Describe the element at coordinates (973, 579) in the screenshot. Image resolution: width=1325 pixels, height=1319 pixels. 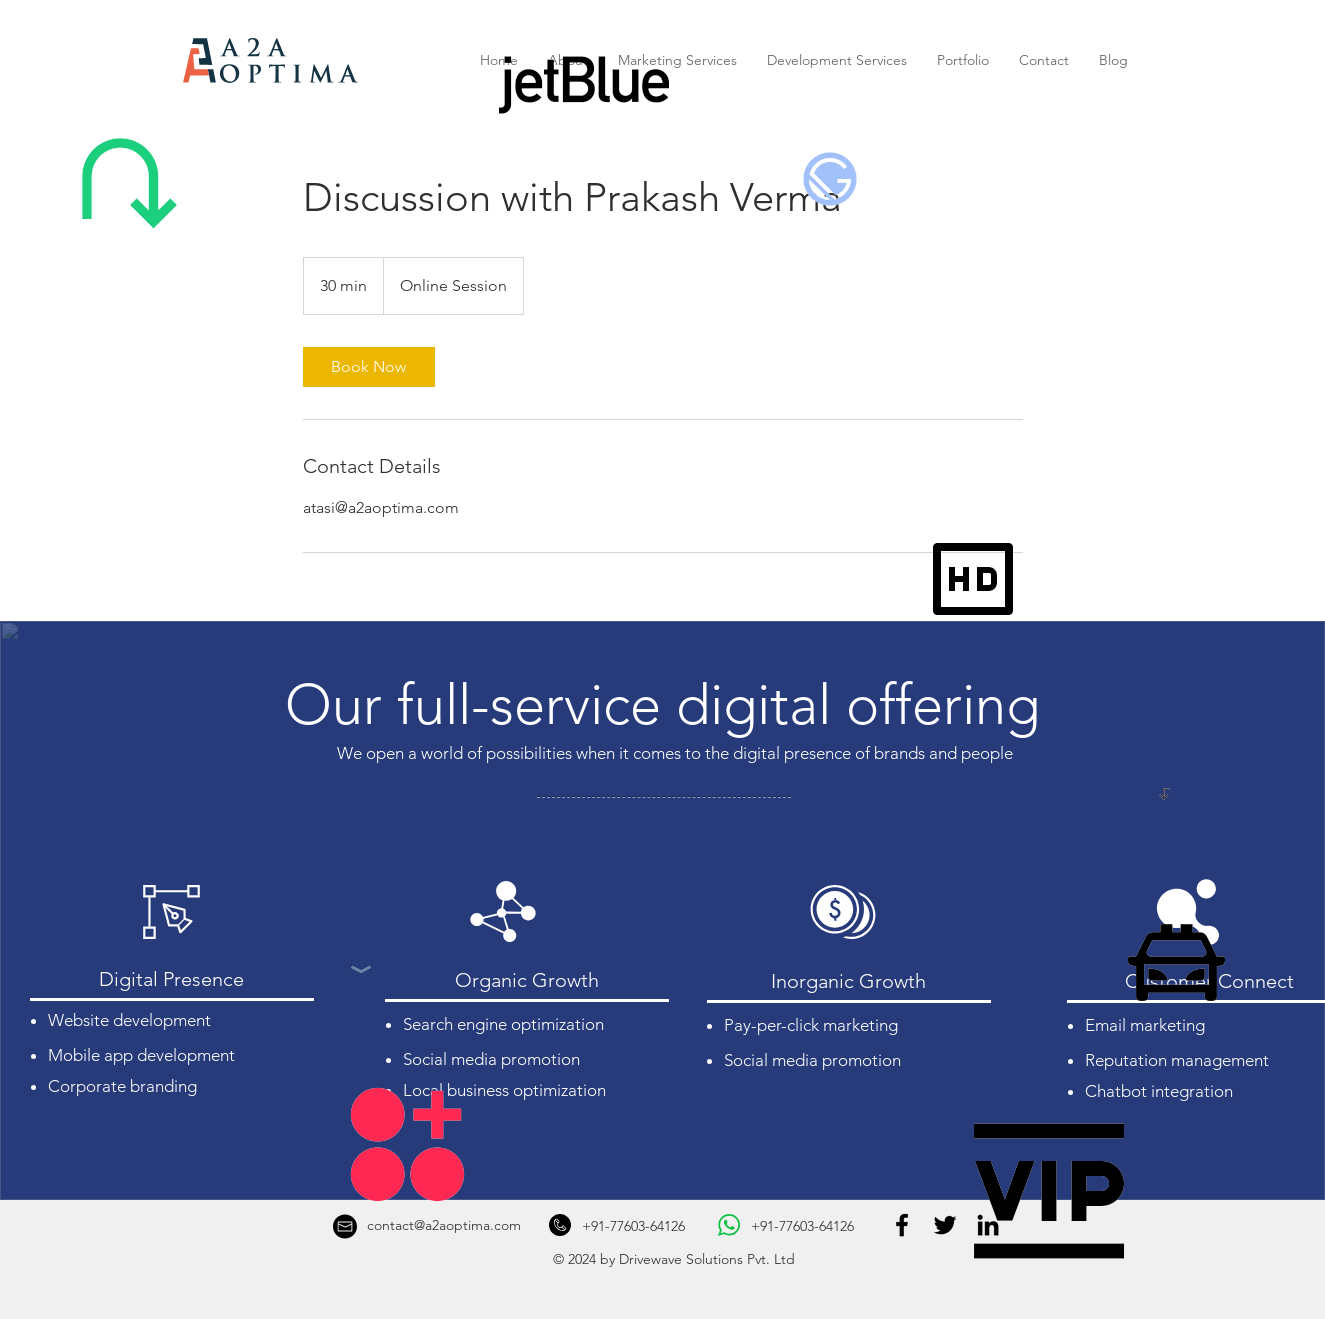
I see `indicates high-definition video quality is available` at that location.